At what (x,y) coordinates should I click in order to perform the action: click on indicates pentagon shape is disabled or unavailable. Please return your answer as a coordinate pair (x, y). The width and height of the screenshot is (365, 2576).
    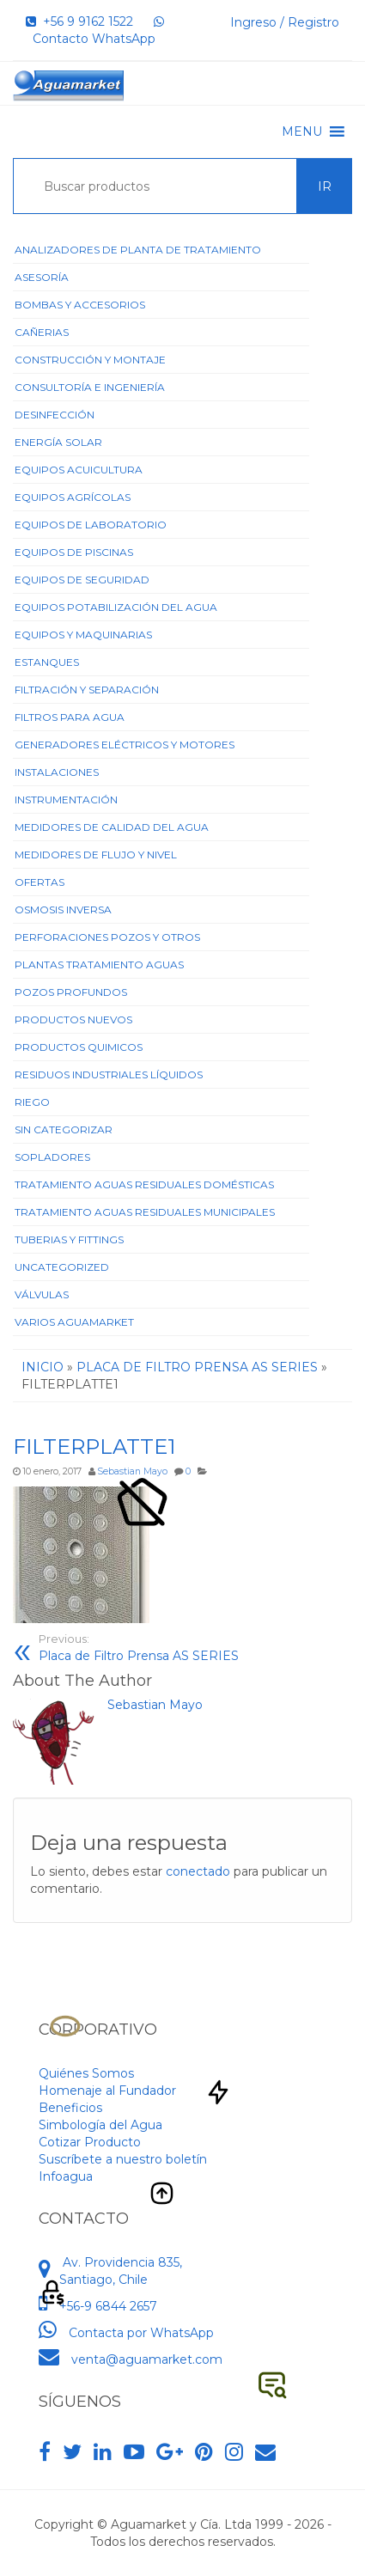
    Looking at the image, I should click on (142, 1503).